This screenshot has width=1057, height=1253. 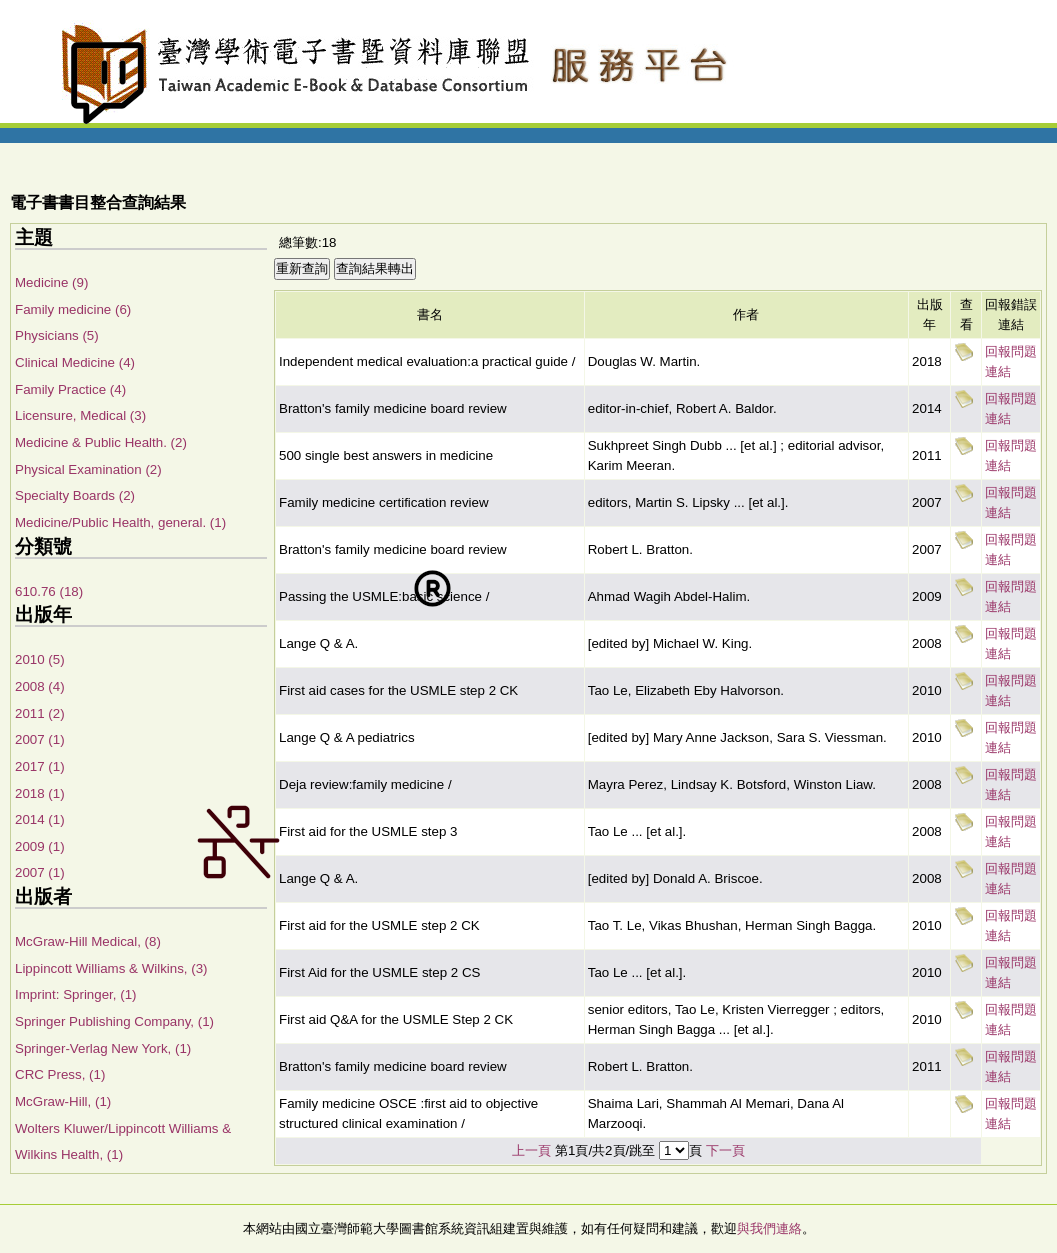 I want to click on indicates registered trademark status, so click(x=432, y=588).